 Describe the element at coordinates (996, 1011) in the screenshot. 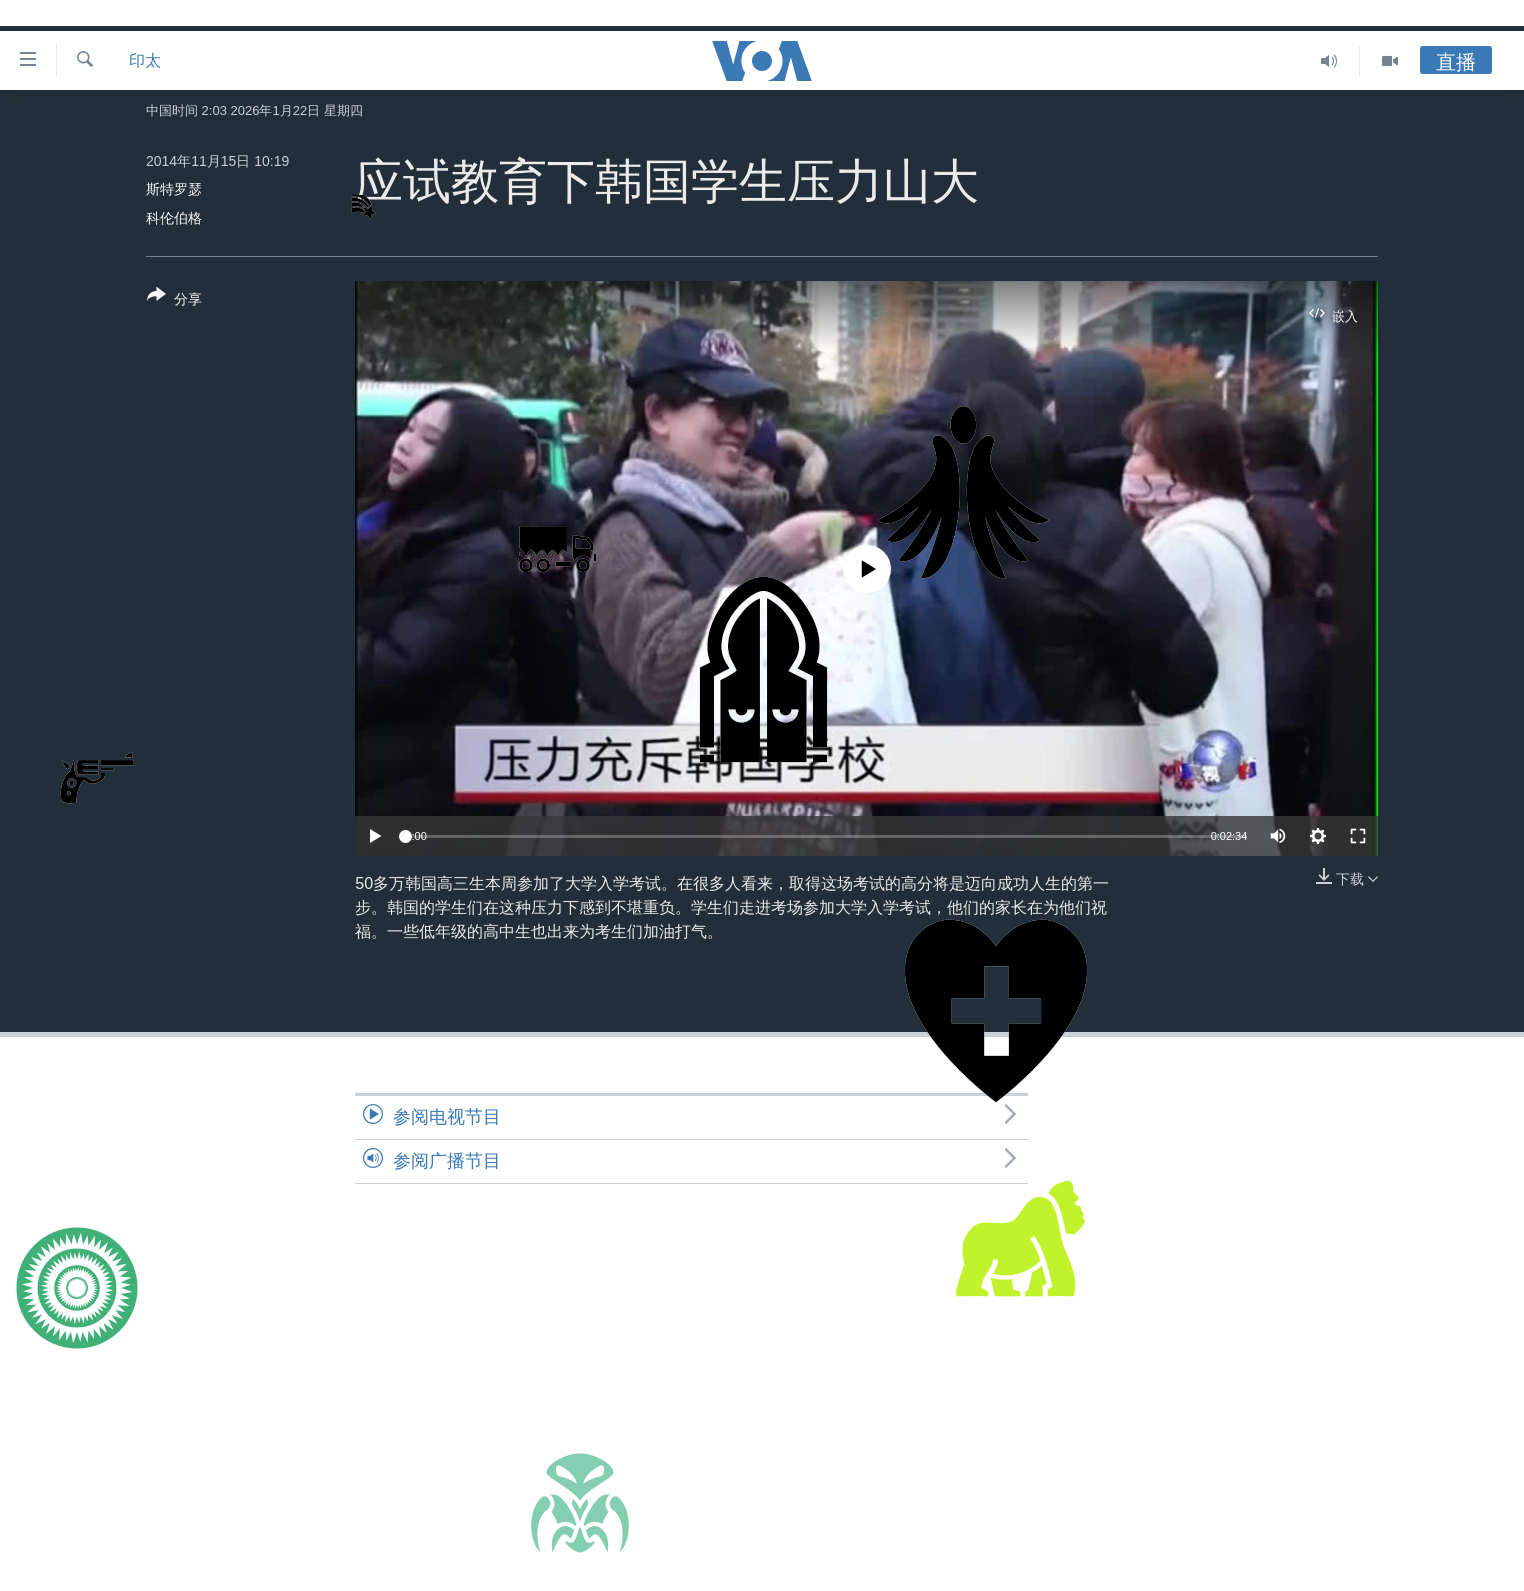

I see `add to favorites` at that location.